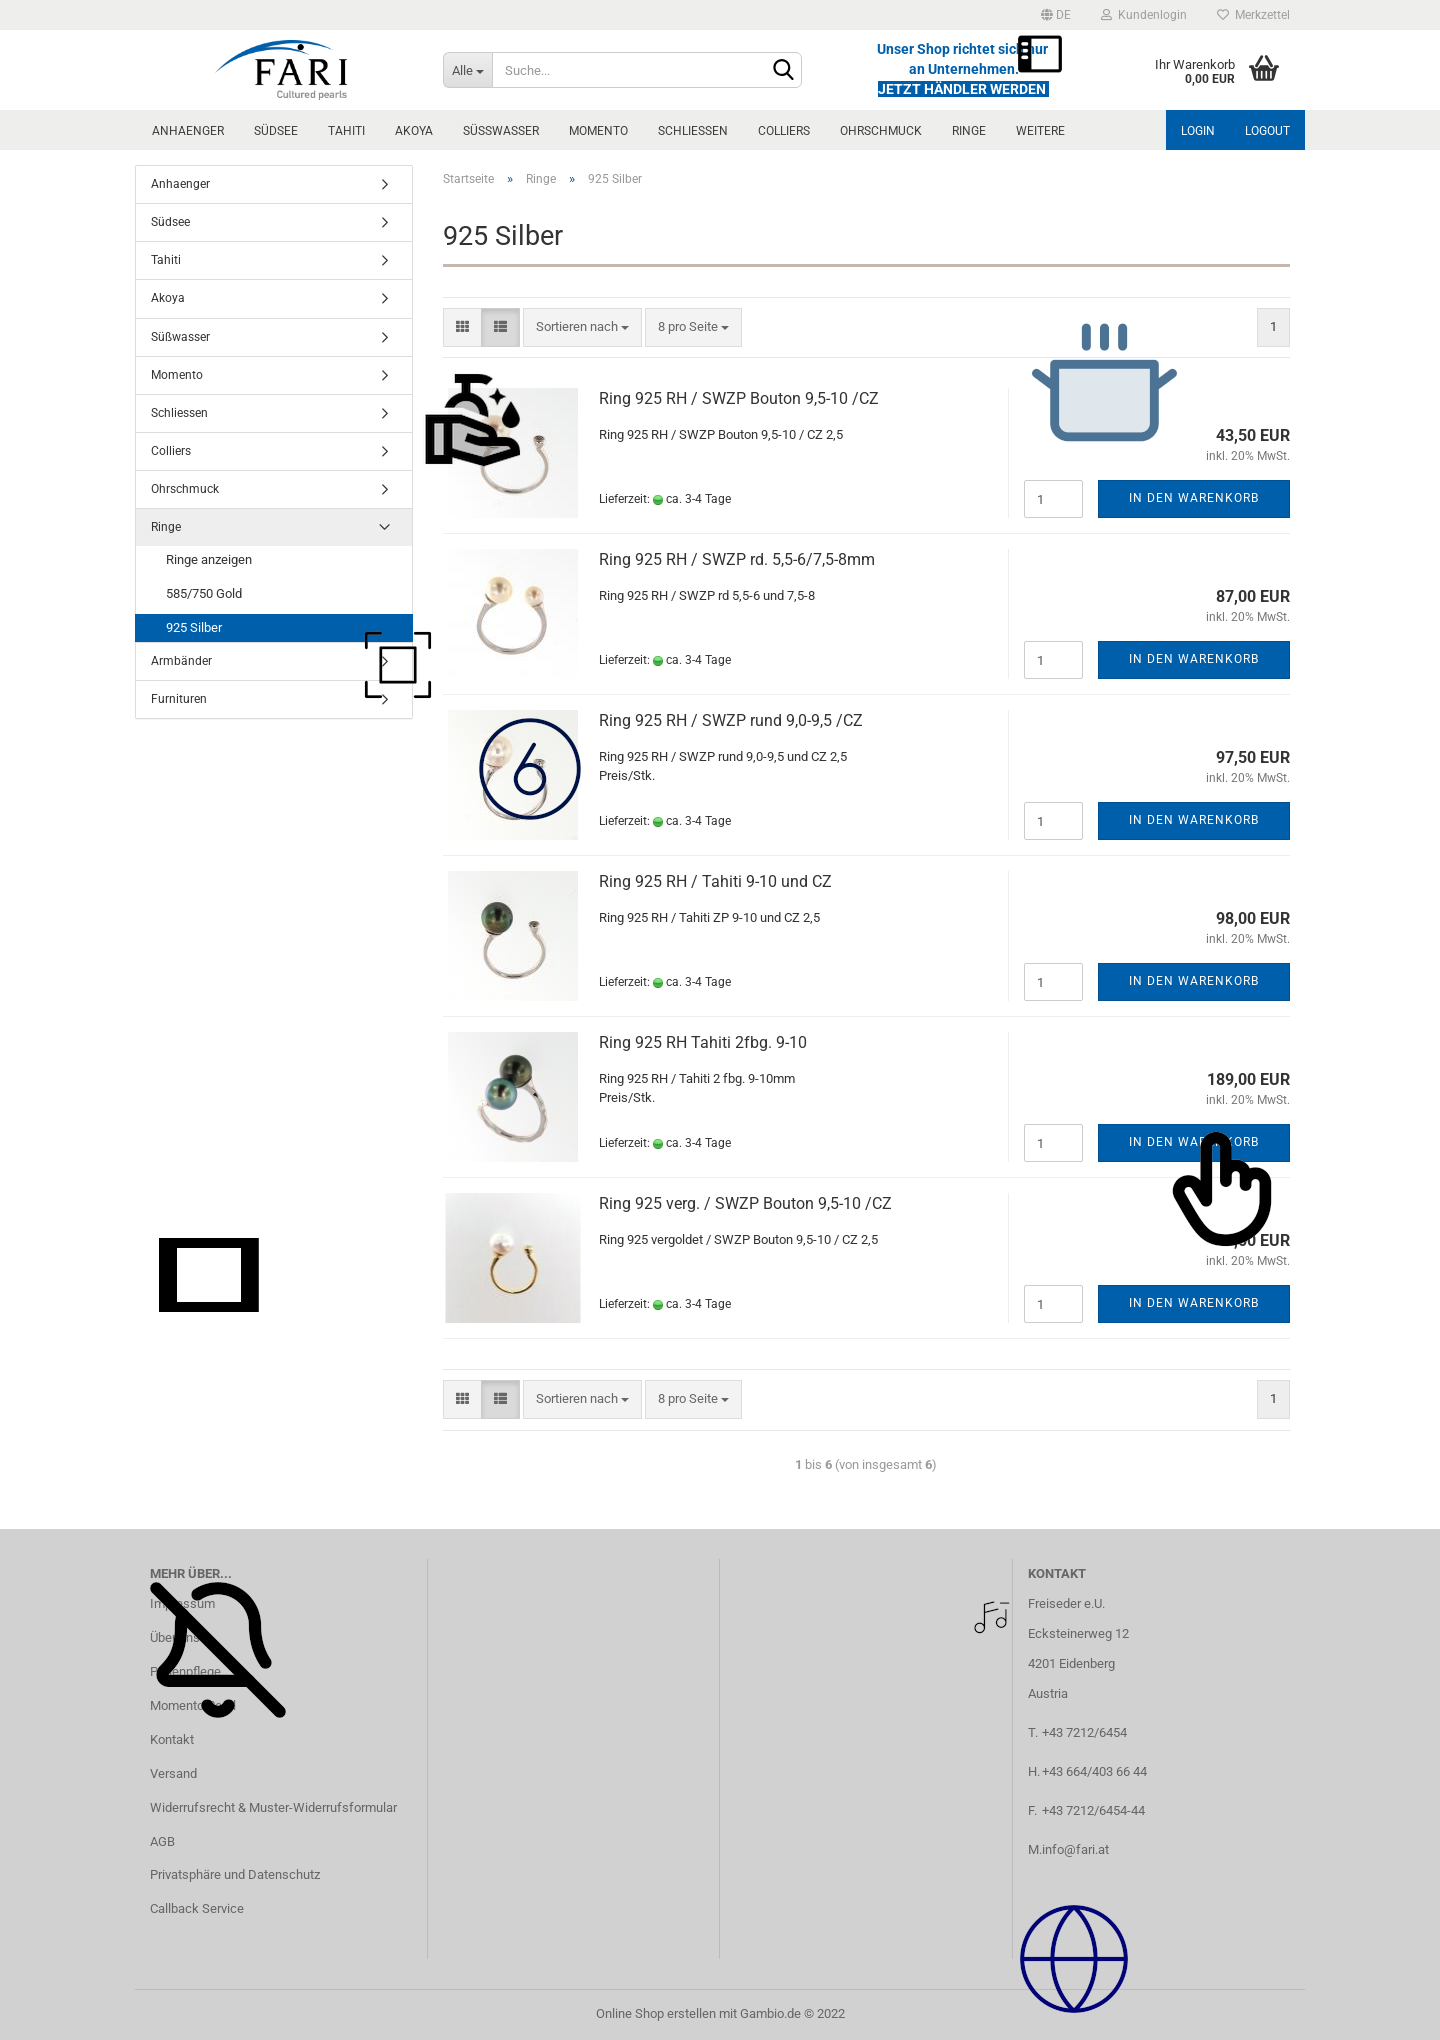  What do you see at coordinates (209, 1275) in the screenshot?
I see `switch to tablet view or layout` at bounding box center [209, 1275].